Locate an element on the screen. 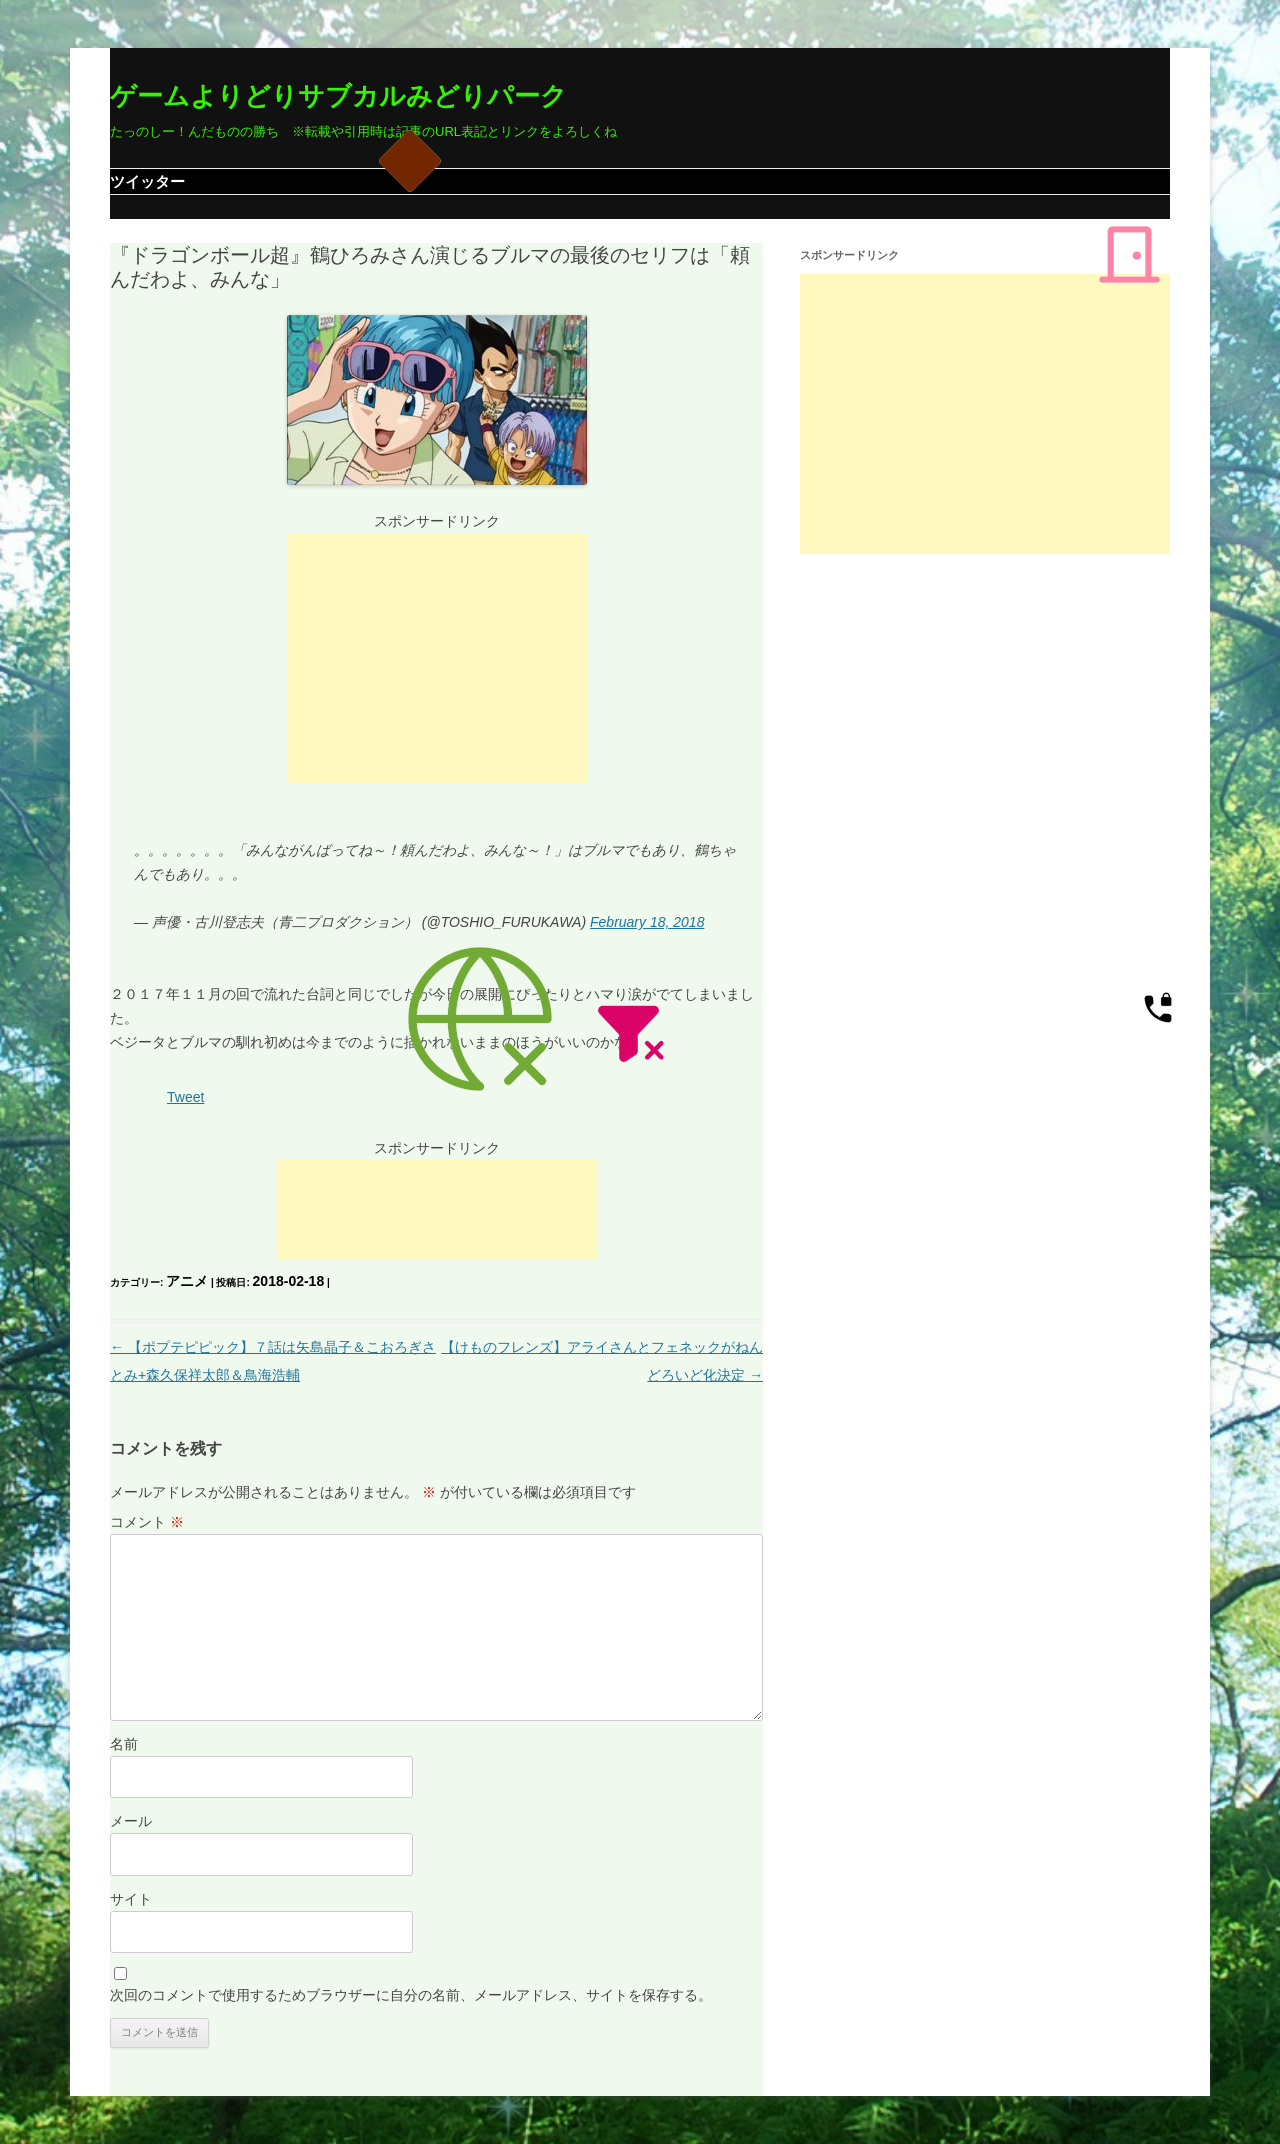 Image resolution: width=1280 pixels, height=2144 pixels. indicates premium or luxury status is located at coordinates (410, 161).